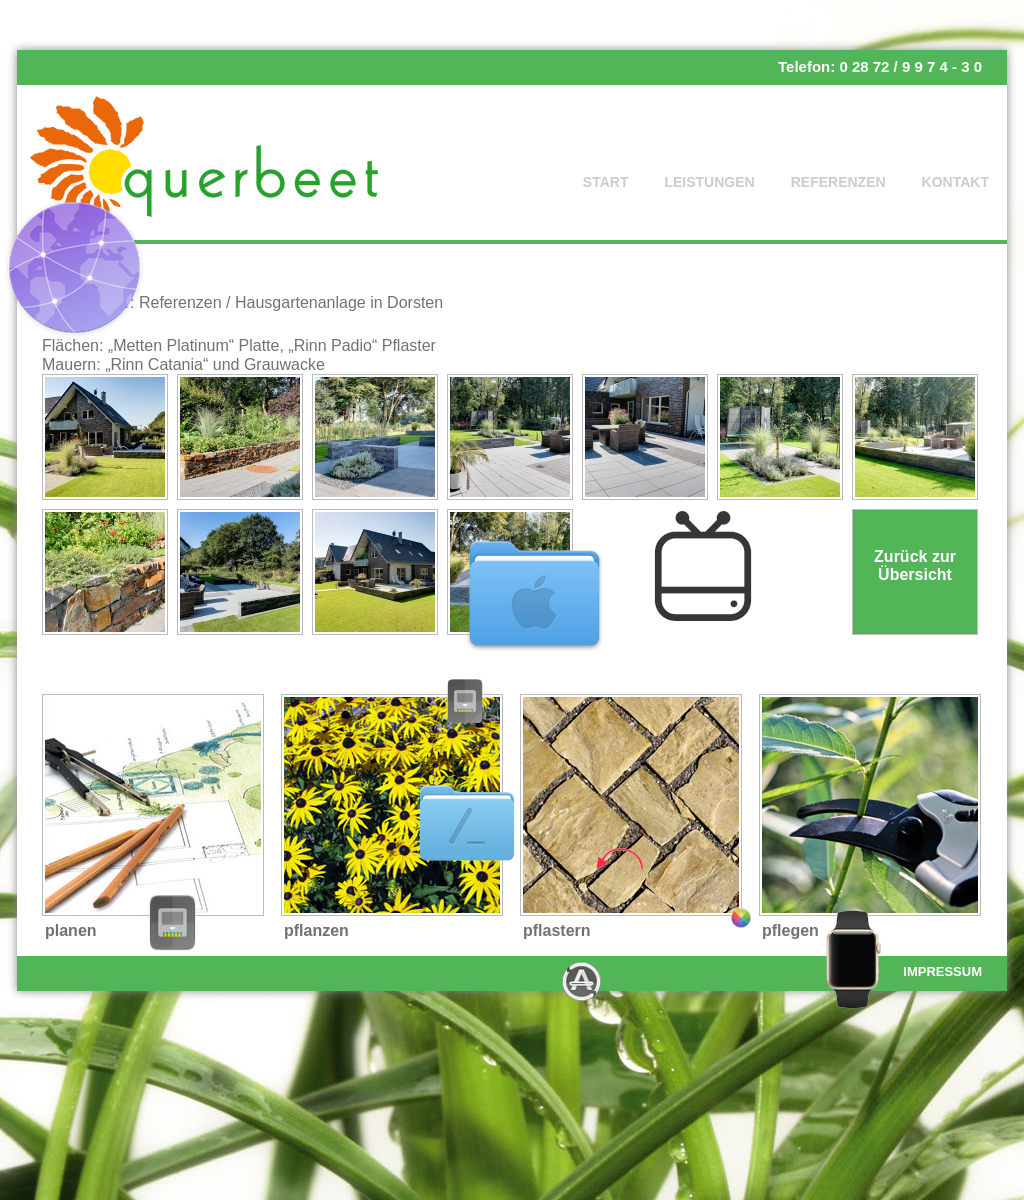 This screenshot has width=1024, height=1200. What do you see at coordinates (534, 593) in the screenshot?
I see `open apple system folder` at bounding box center [534, 593].